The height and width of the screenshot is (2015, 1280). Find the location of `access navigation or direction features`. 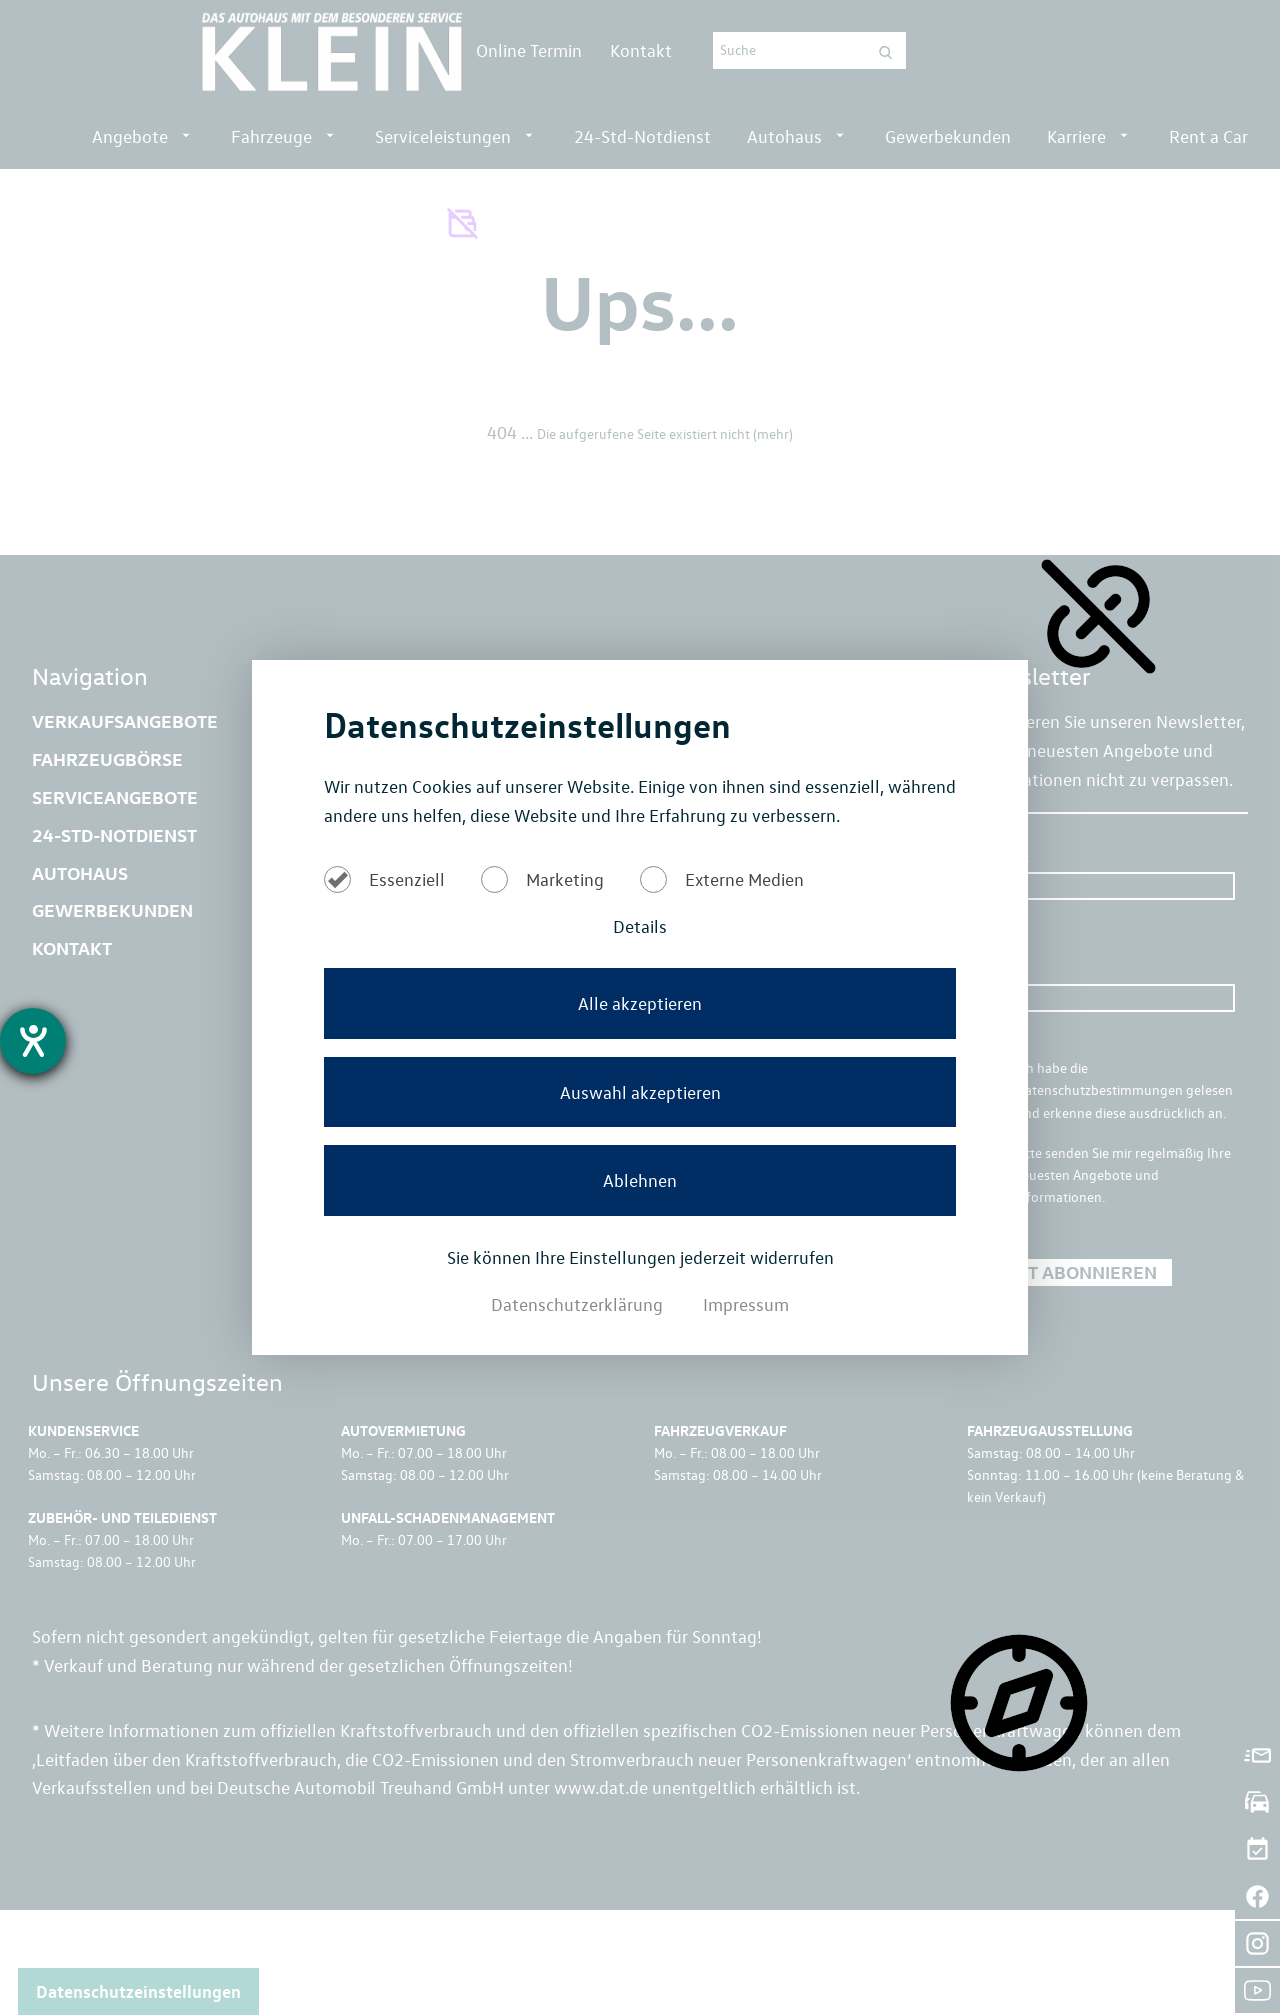

access navigation or direction features is located at coordinates (1019, 1703).